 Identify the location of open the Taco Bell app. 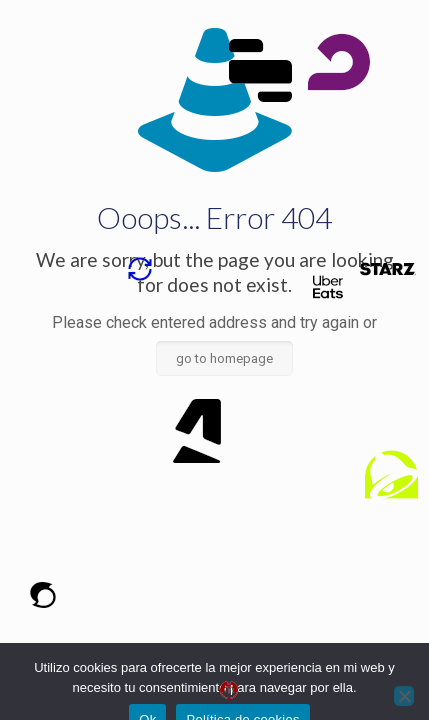
(391, 474).